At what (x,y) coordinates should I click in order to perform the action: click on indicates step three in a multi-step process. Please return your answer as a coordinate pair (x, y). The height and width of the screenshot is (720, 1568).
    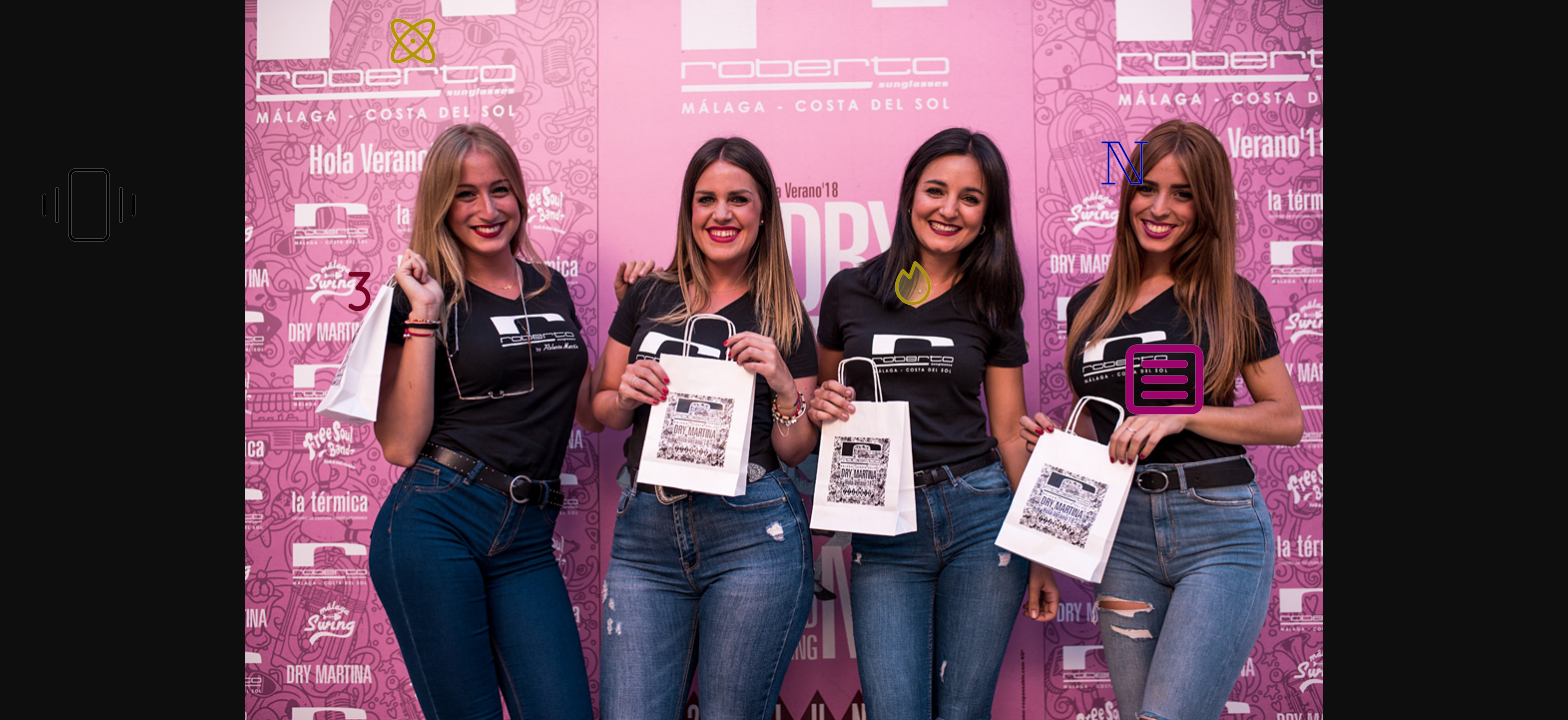
    Looking at the image, I should click on (359, 291).